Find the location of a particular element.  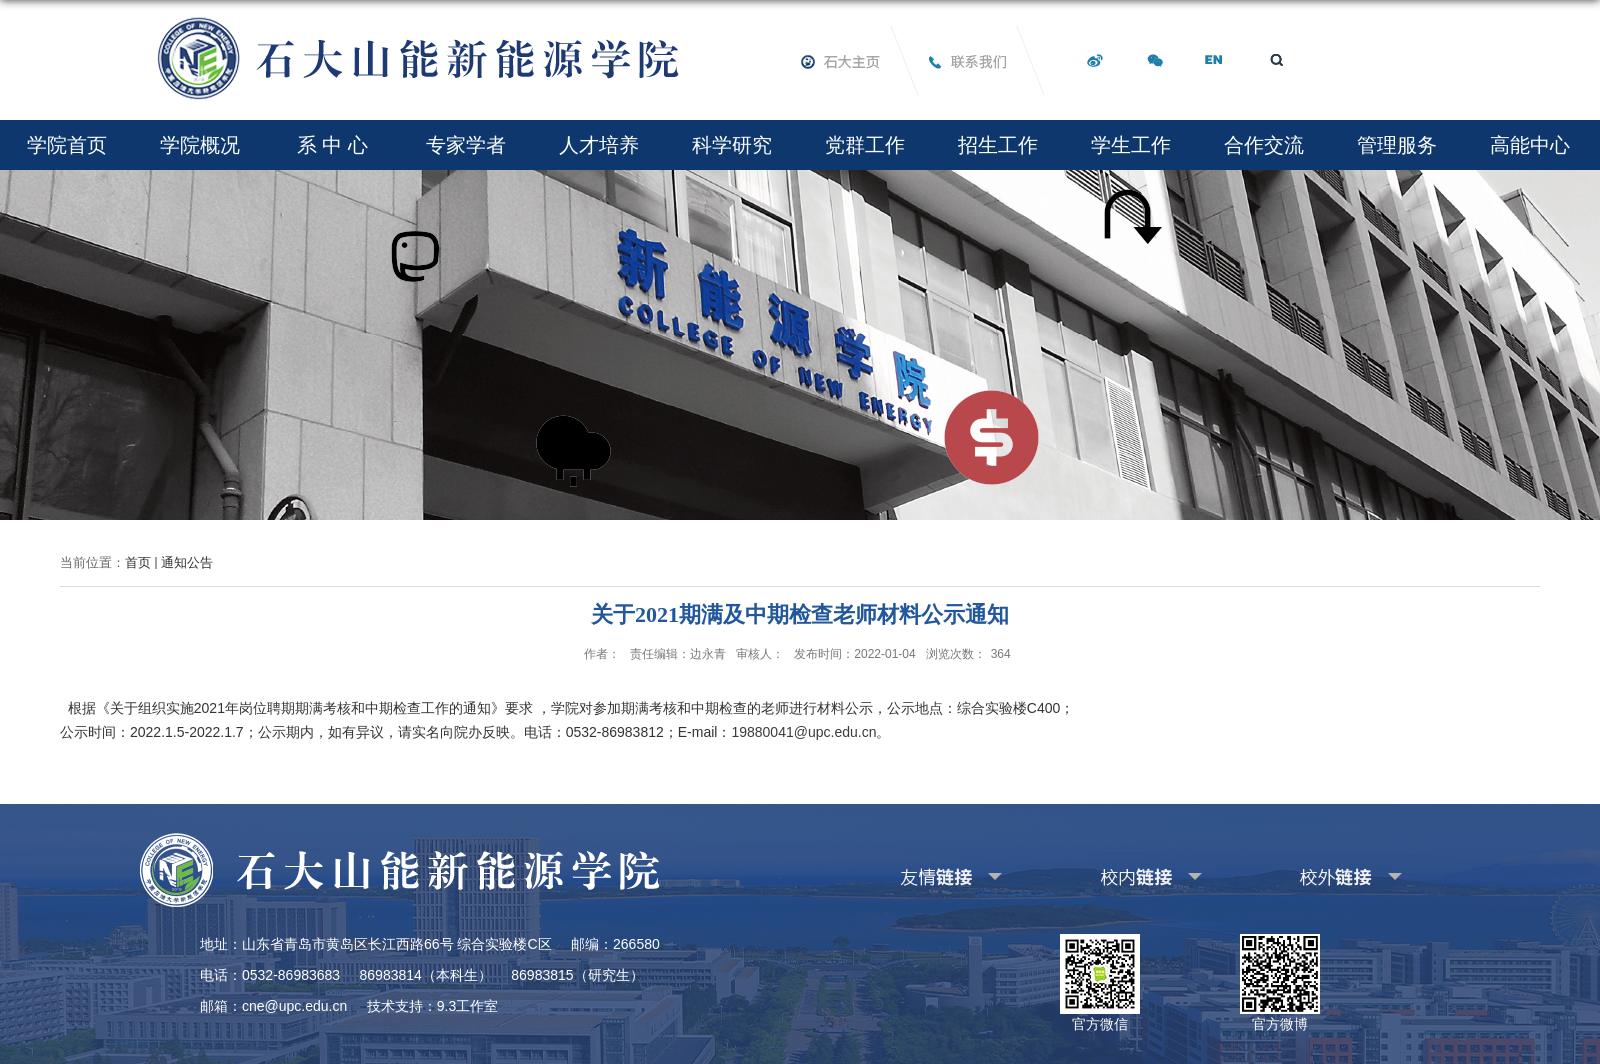

indicates rainy weather conditions is located at coordinates (573, 449).